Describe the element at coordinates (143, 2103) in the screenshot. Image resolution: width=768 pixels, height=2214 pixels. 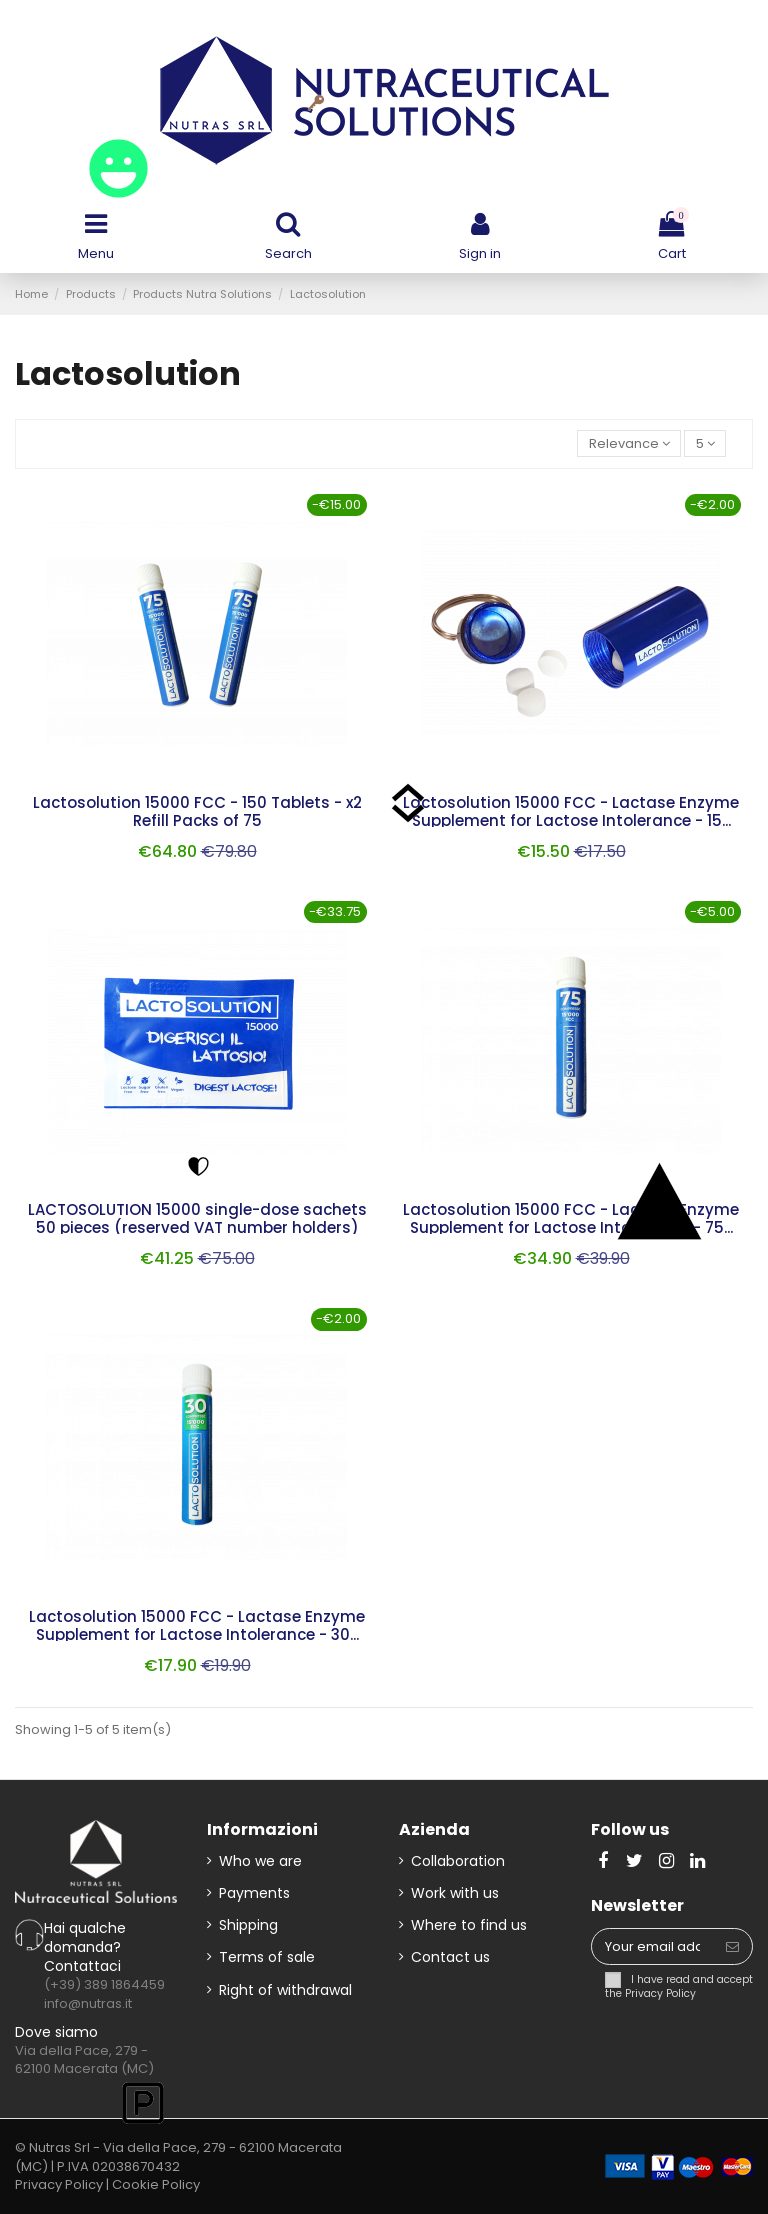
I see `find nearby parking locations` at that location.